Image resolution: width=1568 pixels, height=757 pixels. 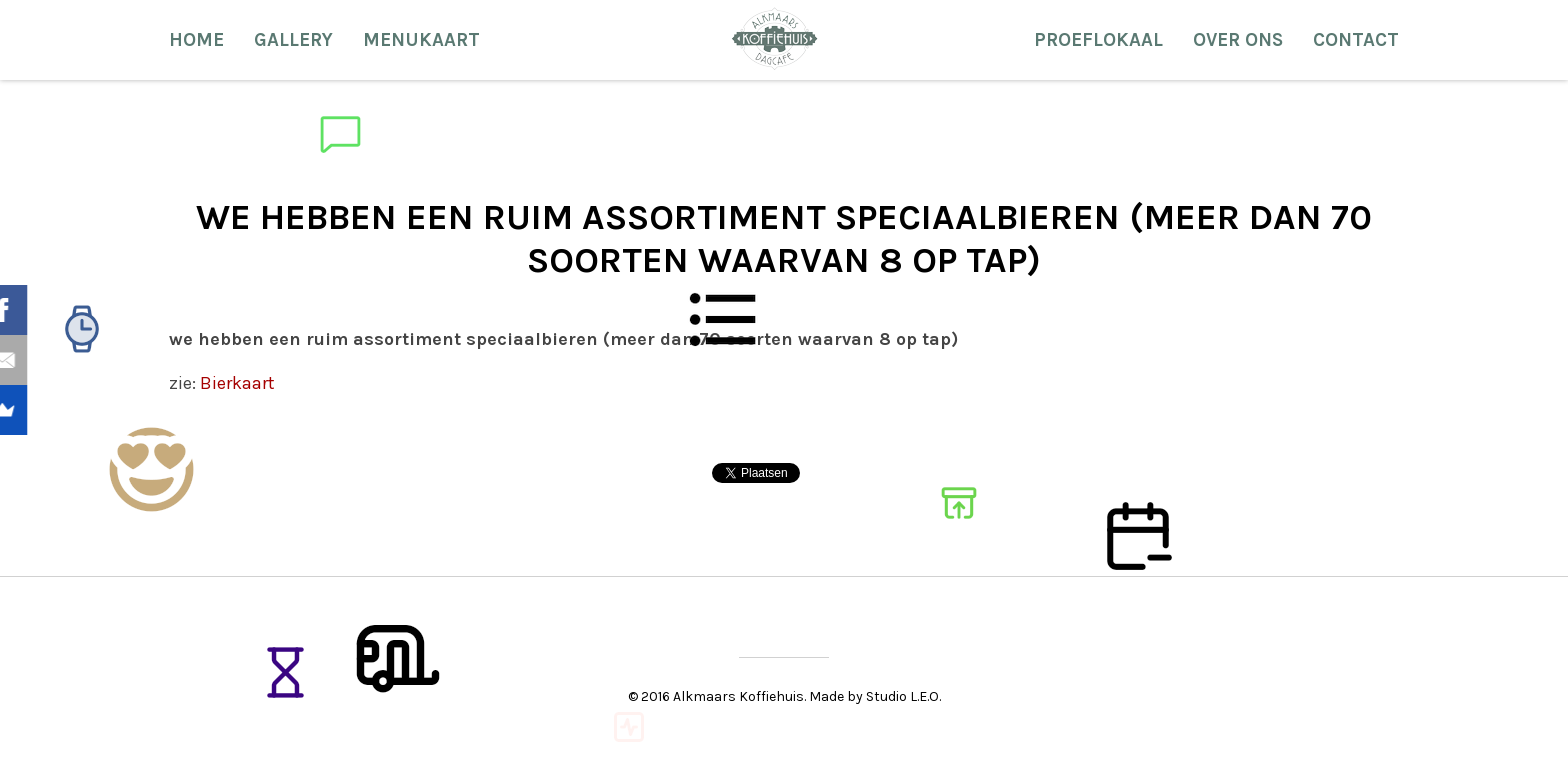 What do you see at coordinates (629, 727) in the screenshot?
I see `view activity or system status` at bounding box center [629, 727].